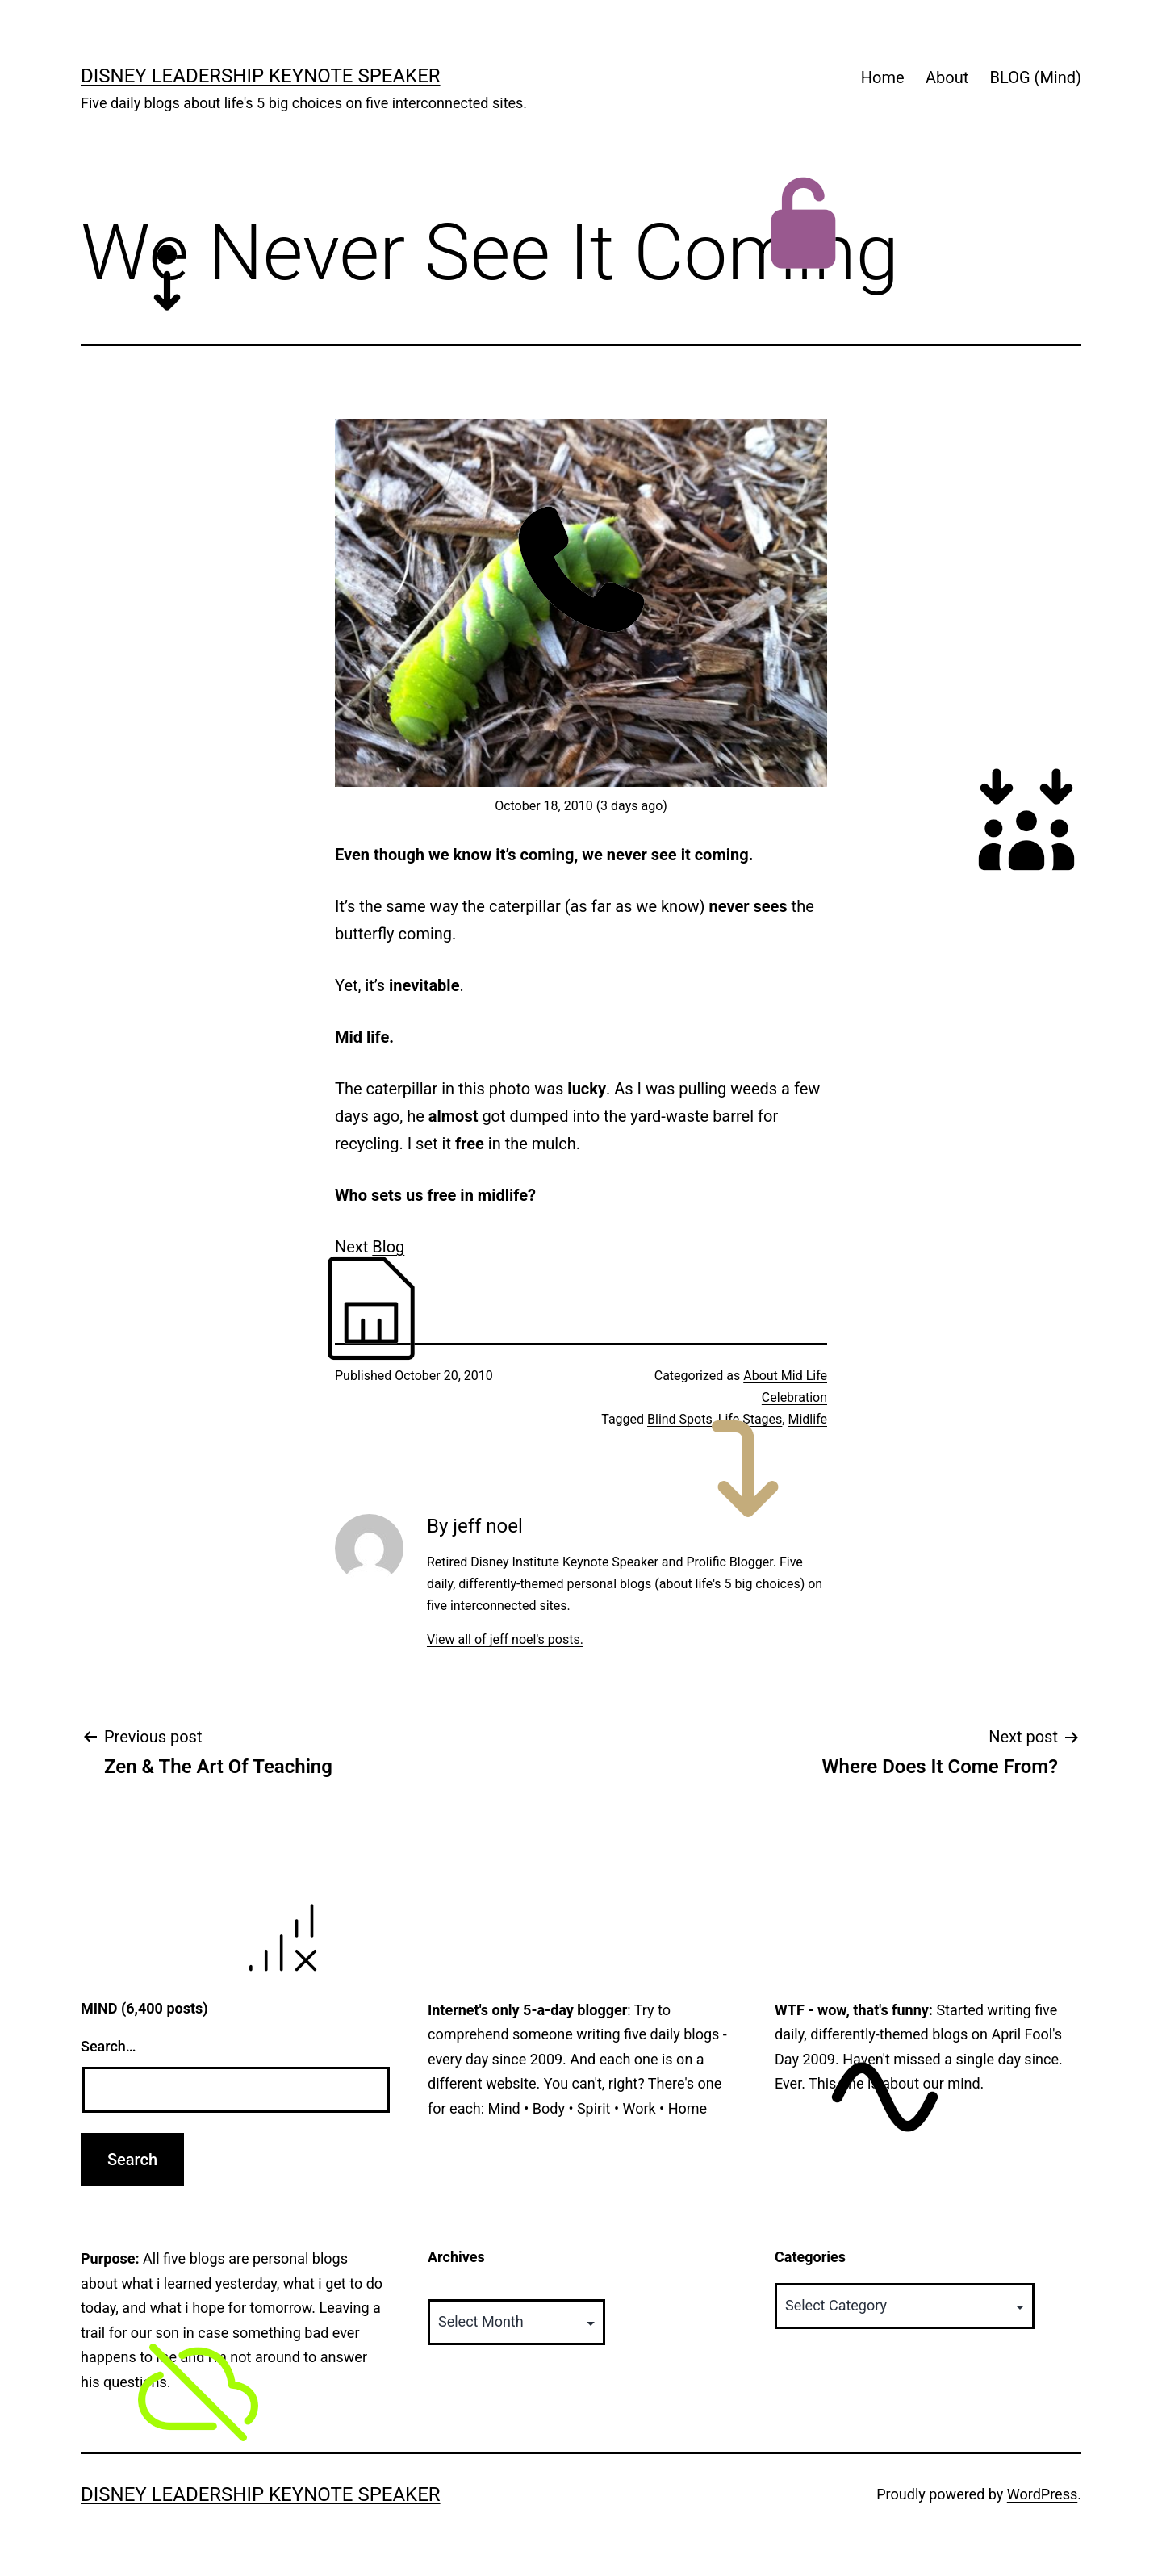 The height and width of the screenshot is (2576, 1162). Describe the element at coordinates (167, 278) in the screenshot. I see `move item down in a list` at that location.